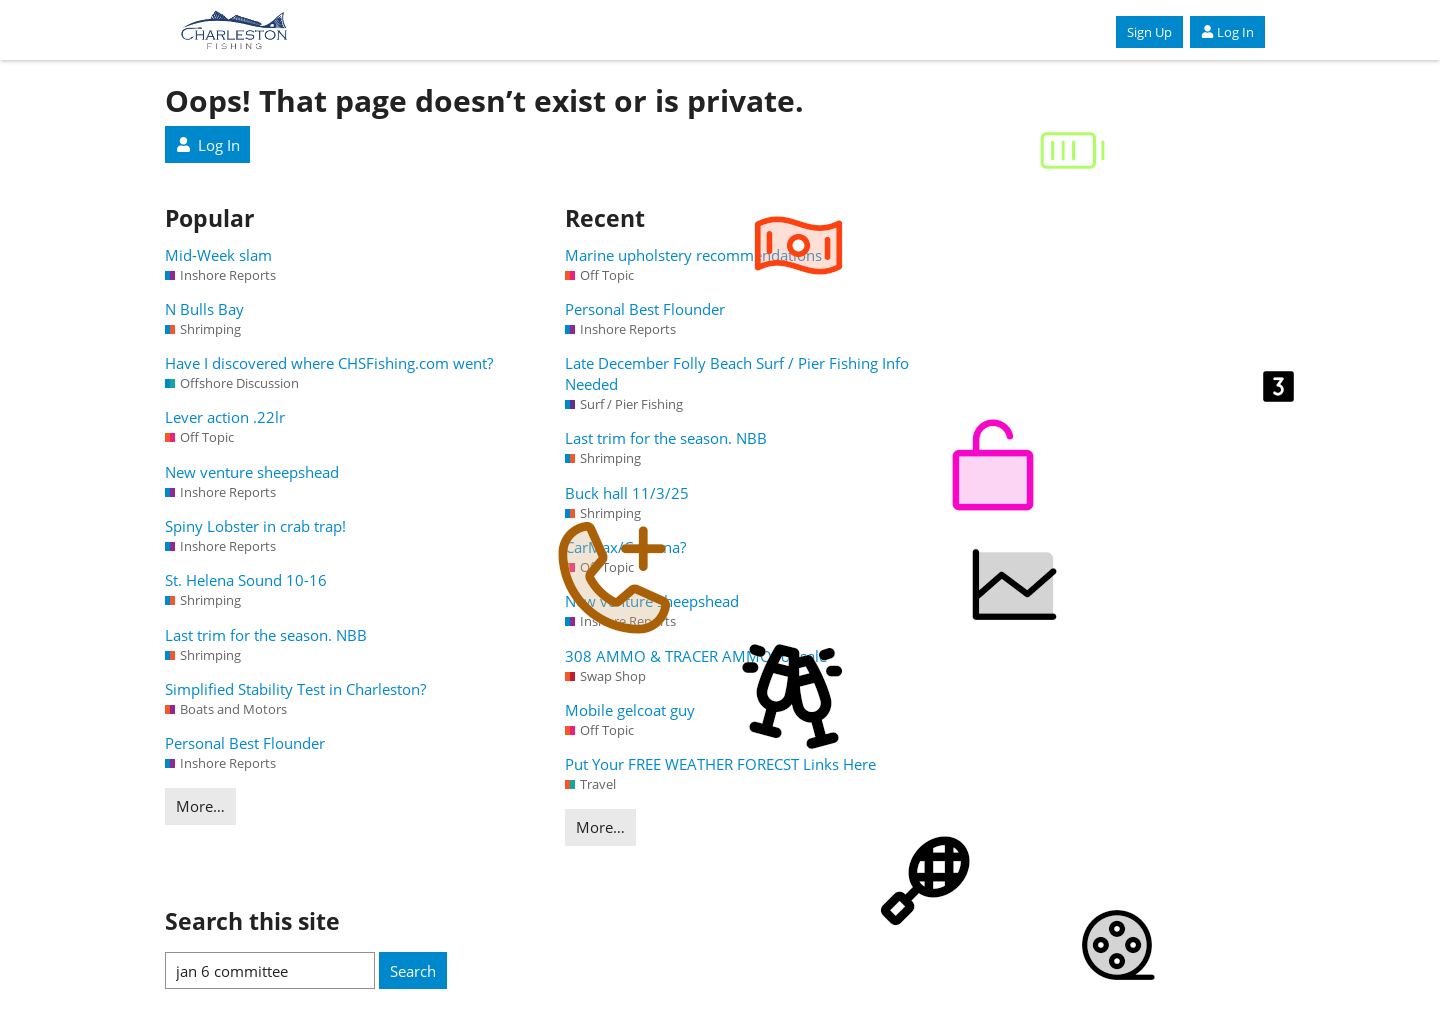  Describe the element at coordinates (993, 470) in the screenshot. I see `unlocked or unsecured state` at that location.